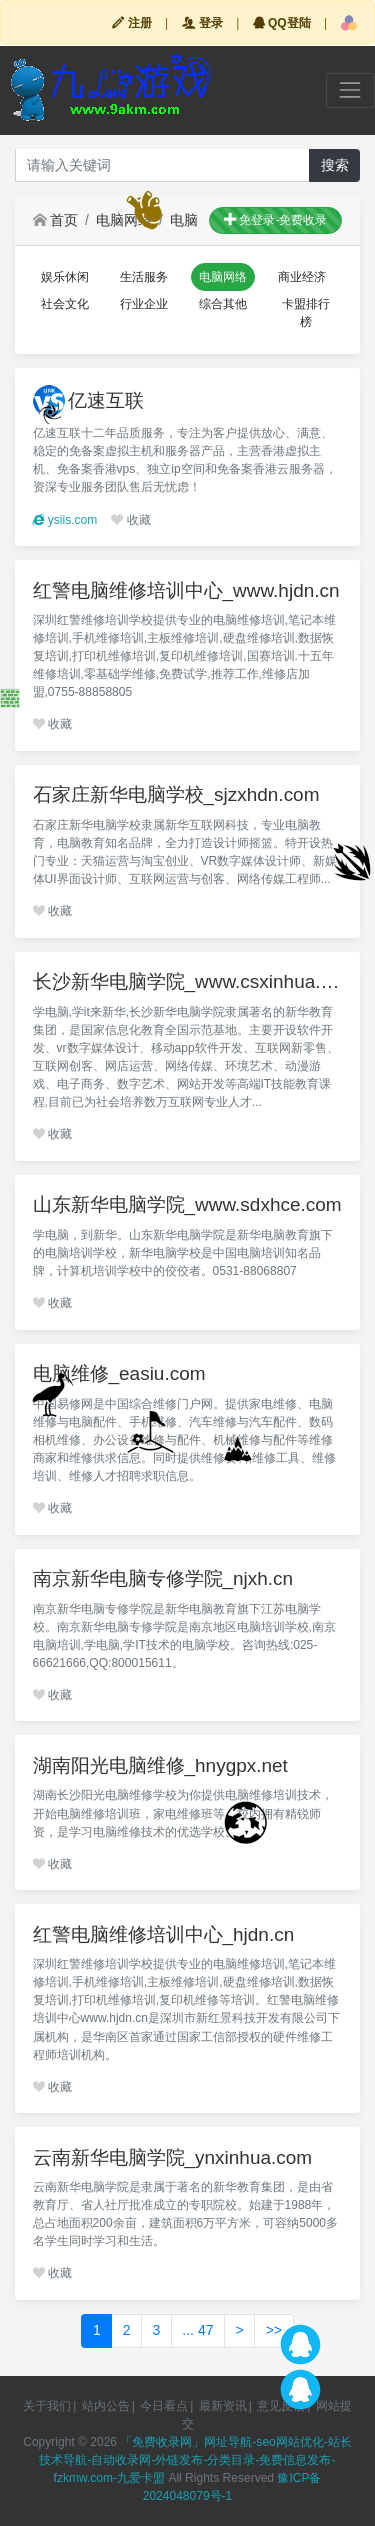 Image resolution: width=375 pixels, height=2526 pixels. I want to click on indicates a swift or speed-enhanced attack ability, so click(352, 862).